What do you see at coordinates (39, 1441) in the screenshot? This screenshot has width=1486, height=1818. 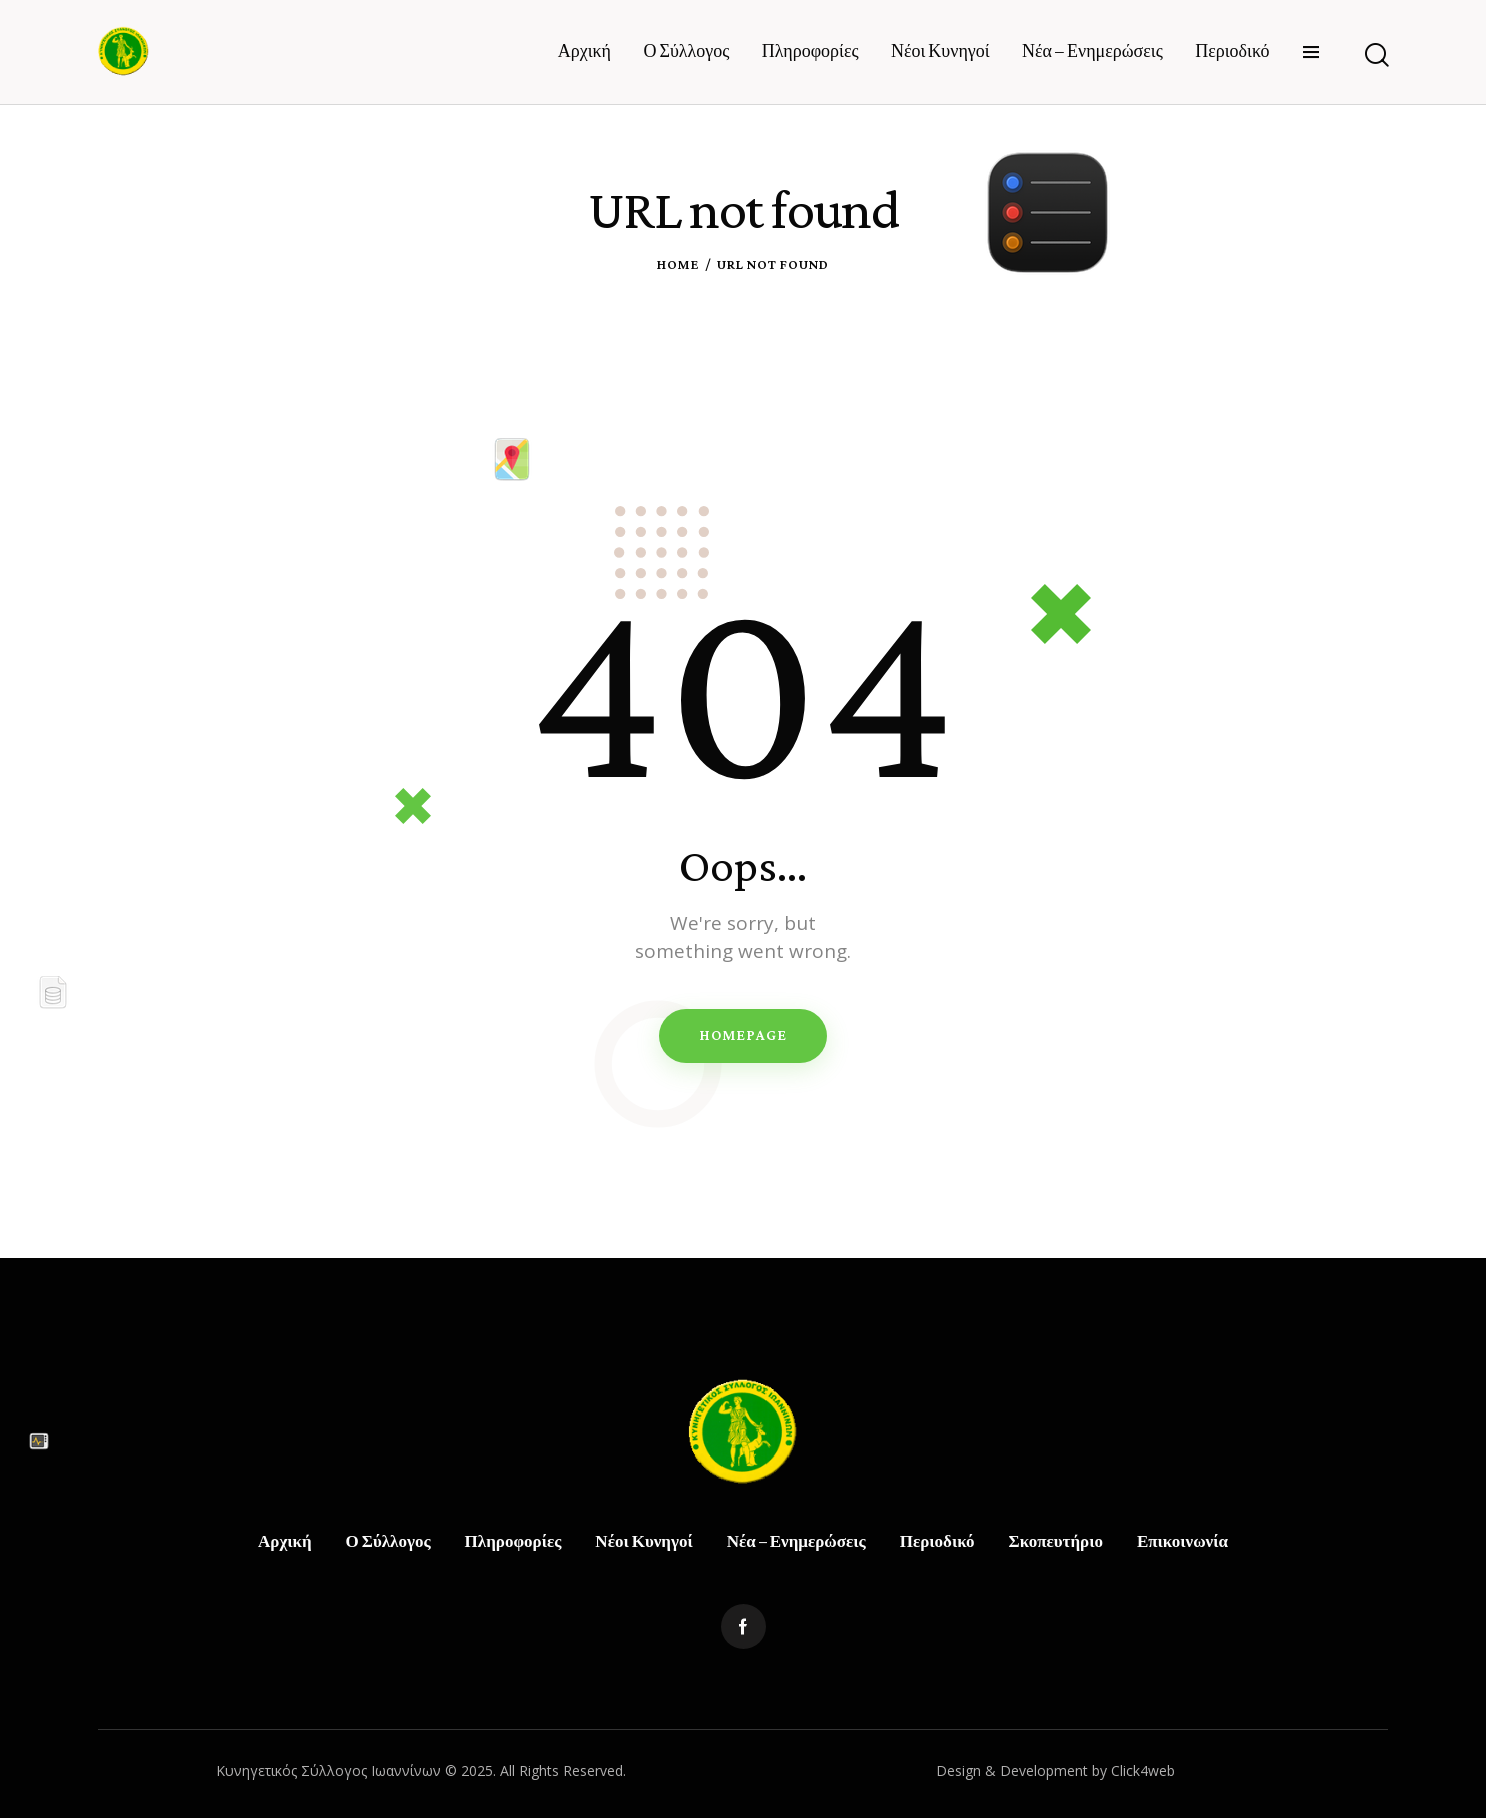 I see `open system monitor application` at bounding box center [39, 1441].